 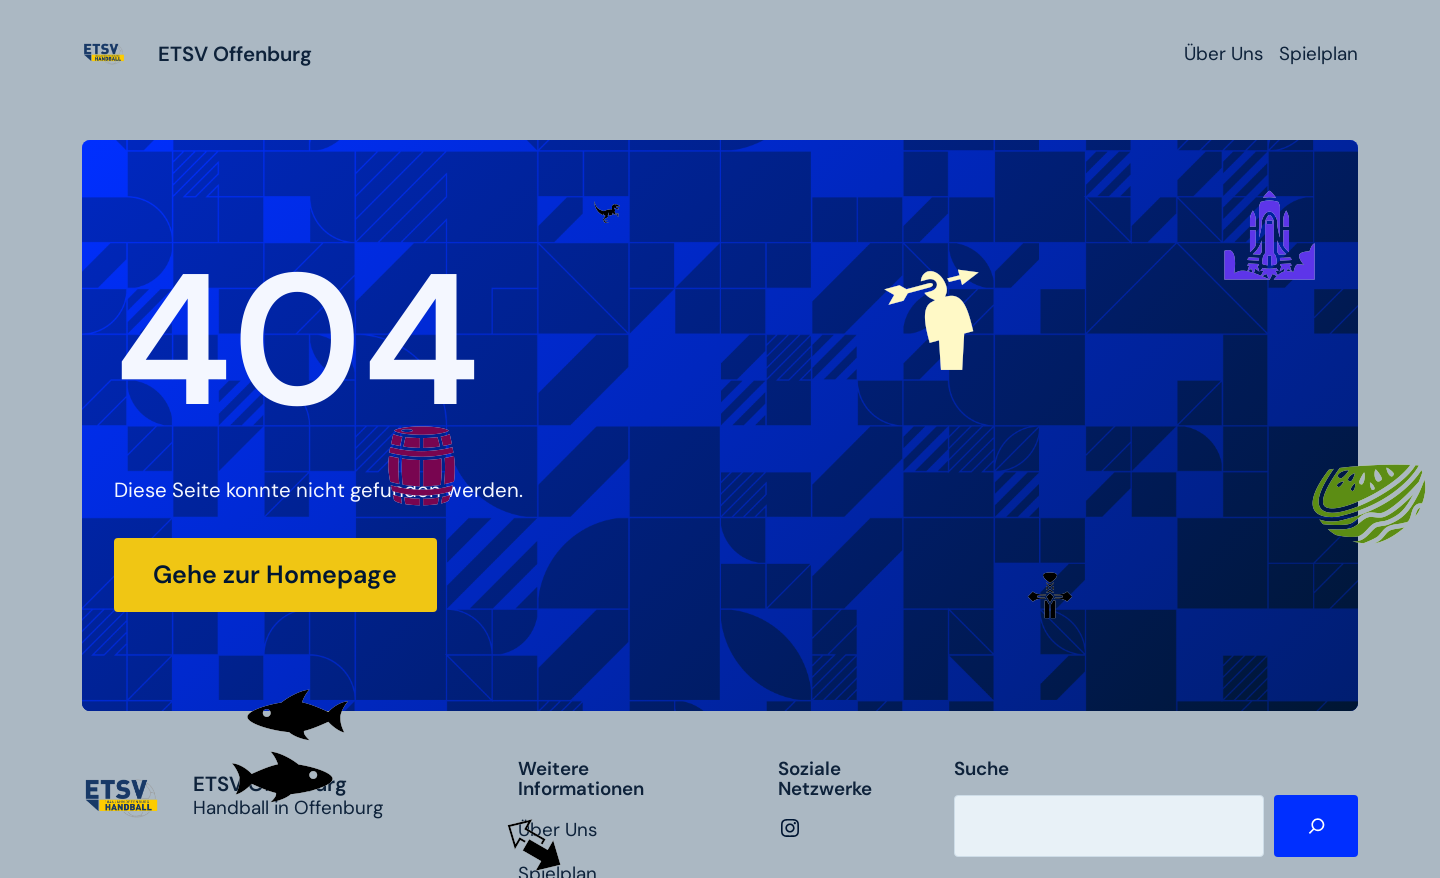 What do you see at coordinates (1369, 504) in the screenshot?
I see `select watermelon flavor or ingredient` at bounding box center [1369, 504].